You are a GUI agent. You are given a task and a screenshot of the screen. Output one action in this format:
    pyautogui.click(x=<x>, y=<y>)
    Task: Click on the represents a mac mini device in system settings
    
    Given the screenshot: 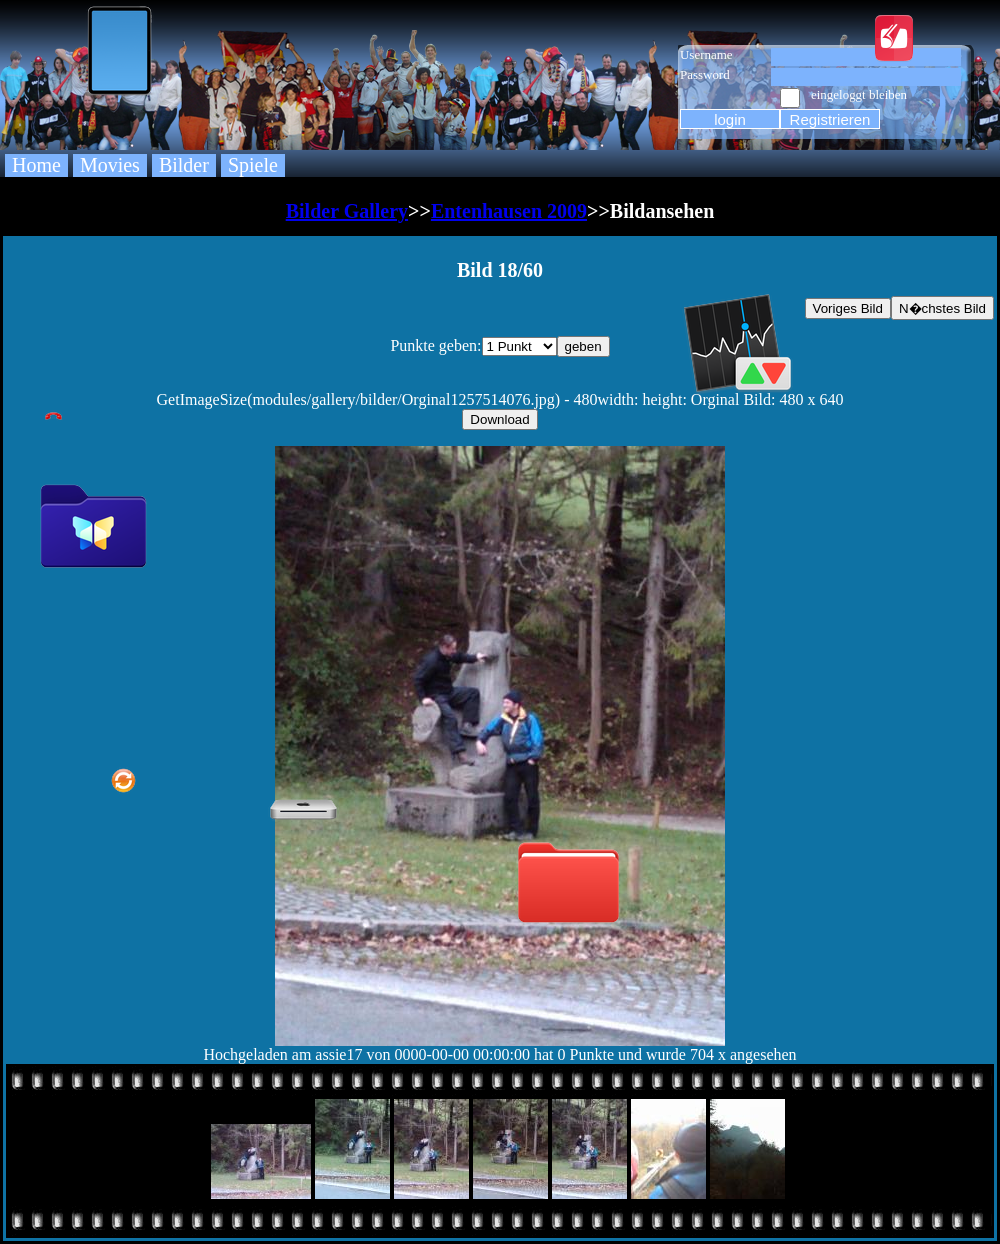 What is the action you would take?
    pyautogui.click(x=303, y=799)
    